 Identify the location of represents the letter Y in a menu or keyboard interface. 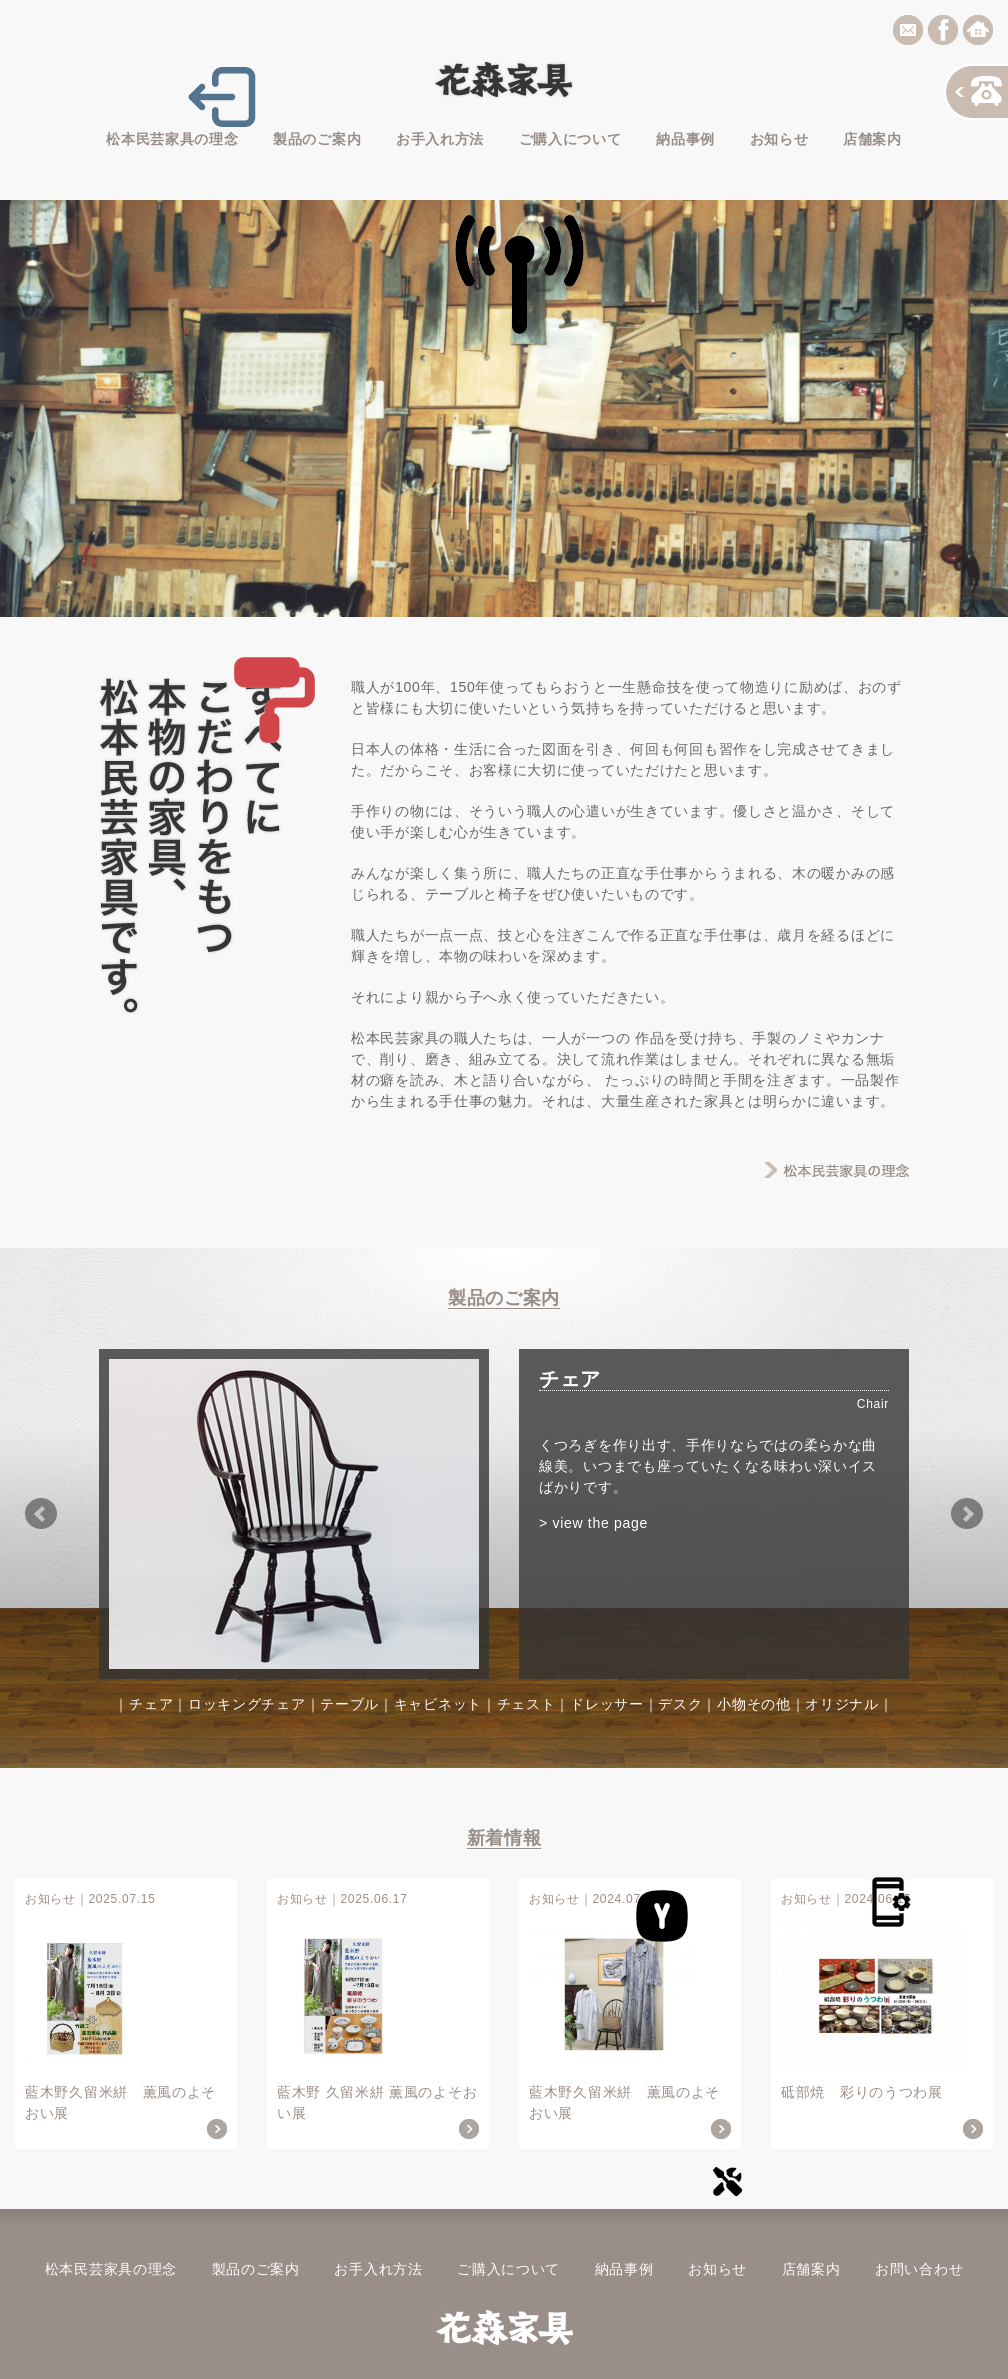
(662, 1916).